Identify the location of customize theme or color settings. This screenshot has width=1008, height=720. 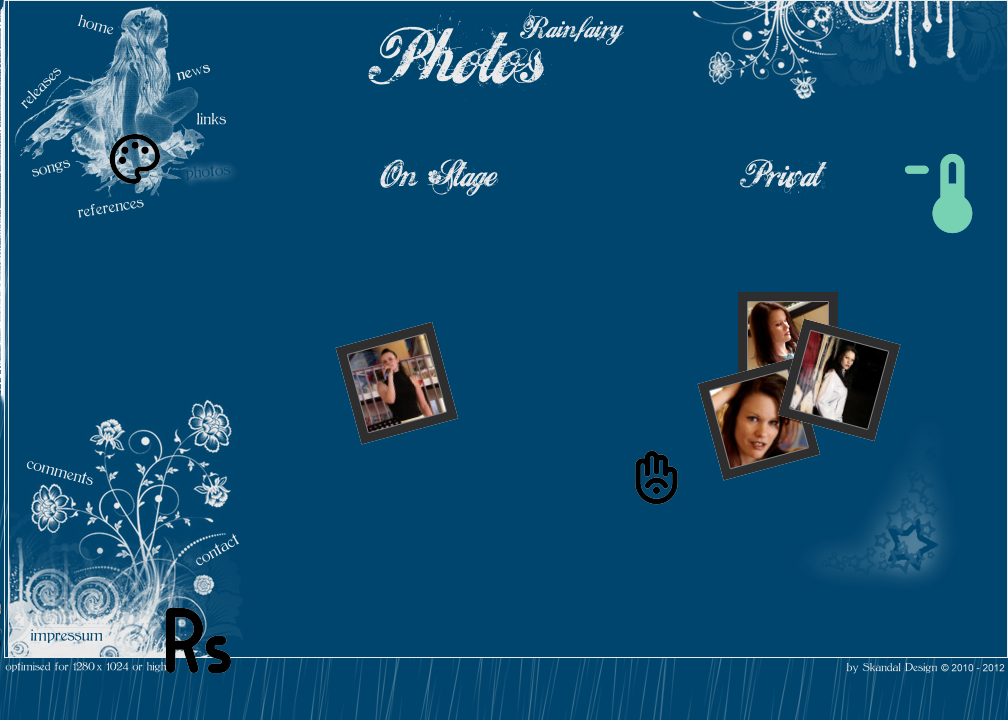
(135, 159).